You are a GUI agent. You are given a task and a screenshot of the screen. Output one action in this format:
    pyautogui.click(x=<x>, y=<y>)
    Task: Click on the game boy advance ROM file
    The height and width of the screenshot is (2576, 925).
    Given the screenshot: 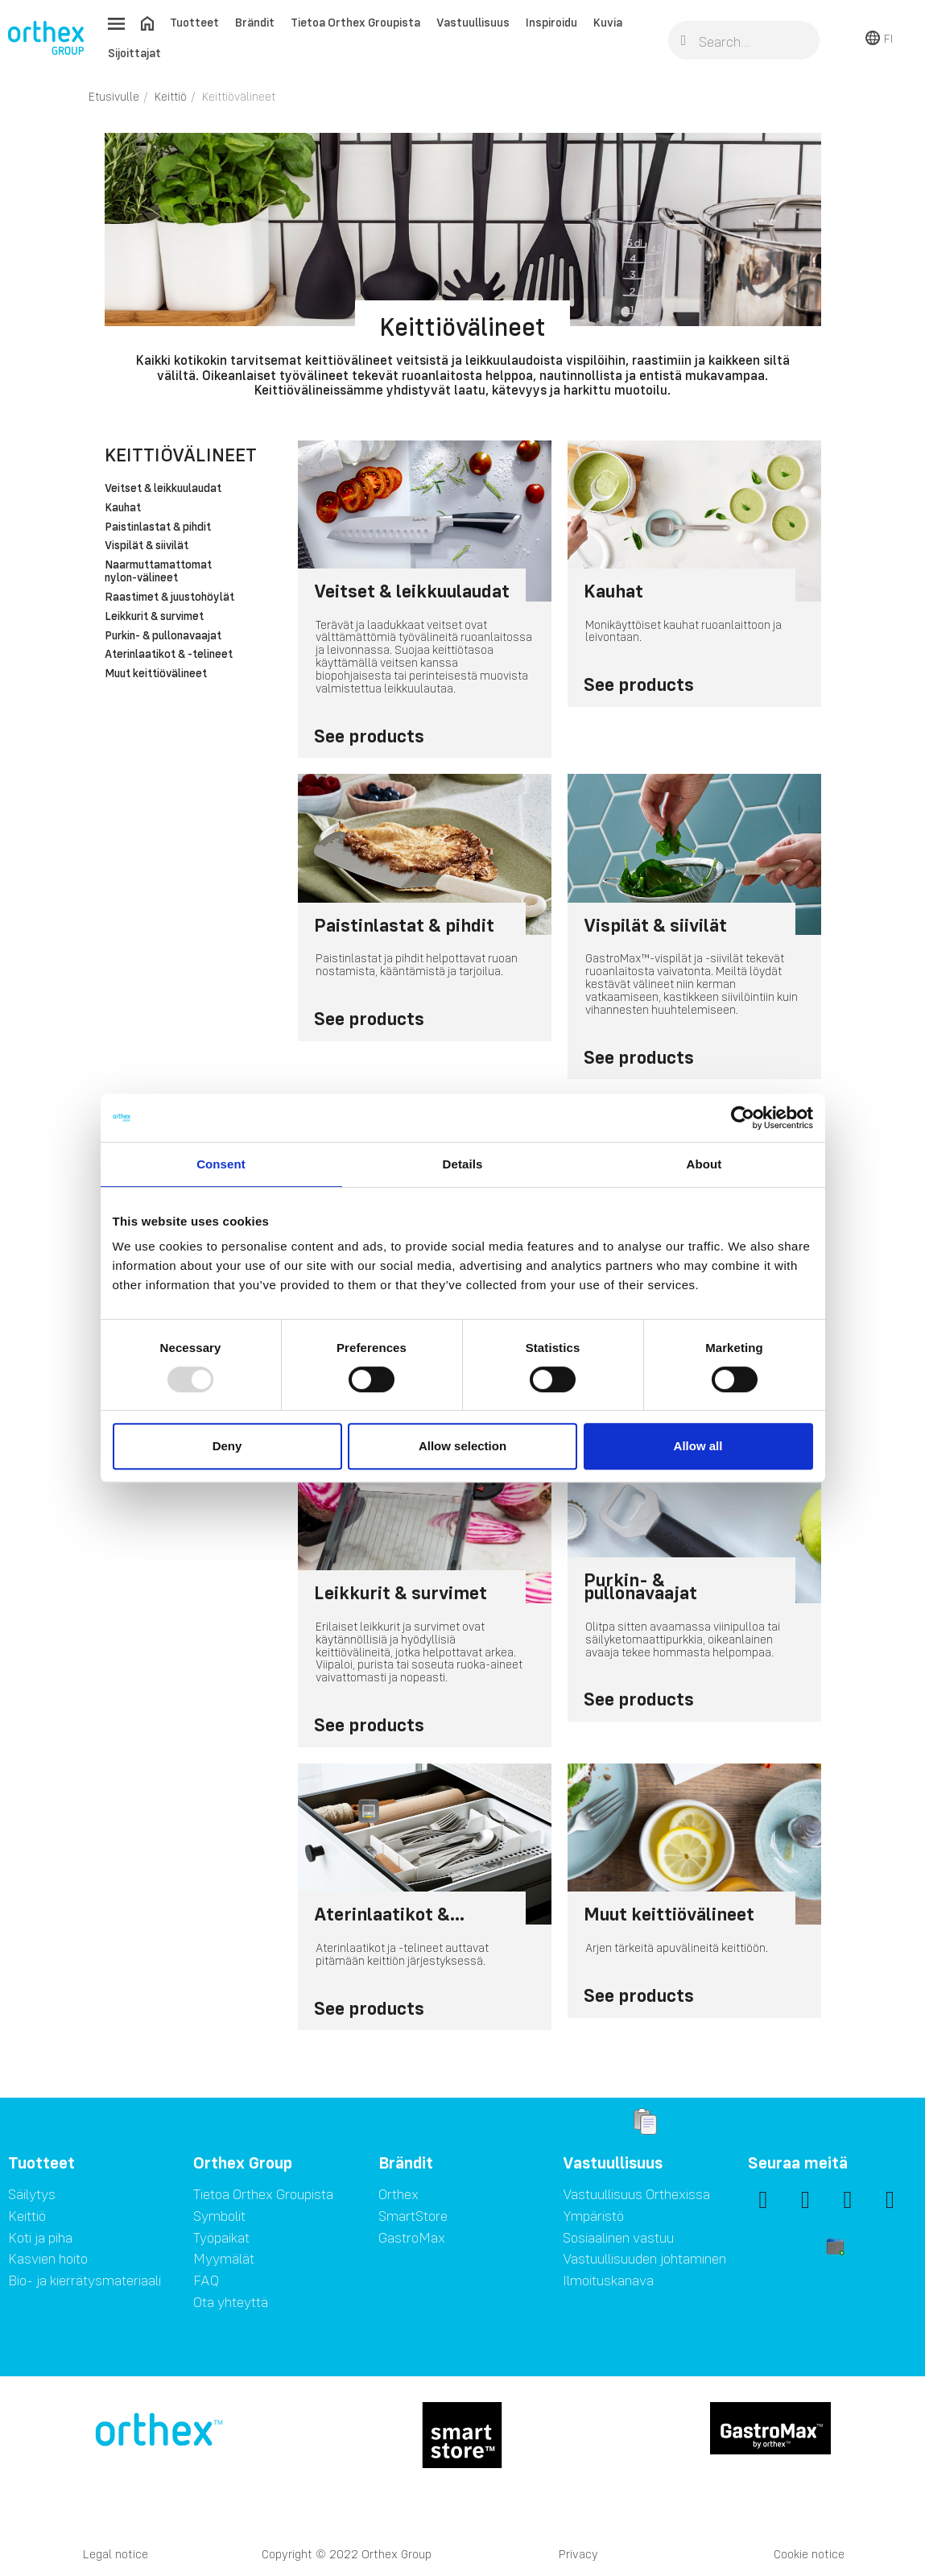 What is the action you would take?
    pyautogui.click(x=369, y=1811)
    